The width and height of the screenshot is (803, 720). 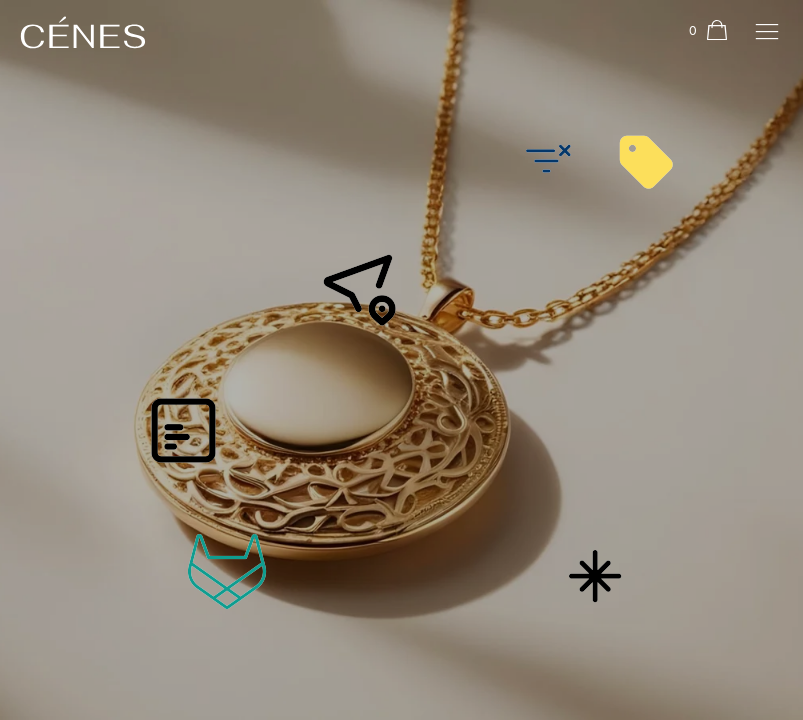 I want to click on align content to bottom-left of container, so click(x=183, y=430).